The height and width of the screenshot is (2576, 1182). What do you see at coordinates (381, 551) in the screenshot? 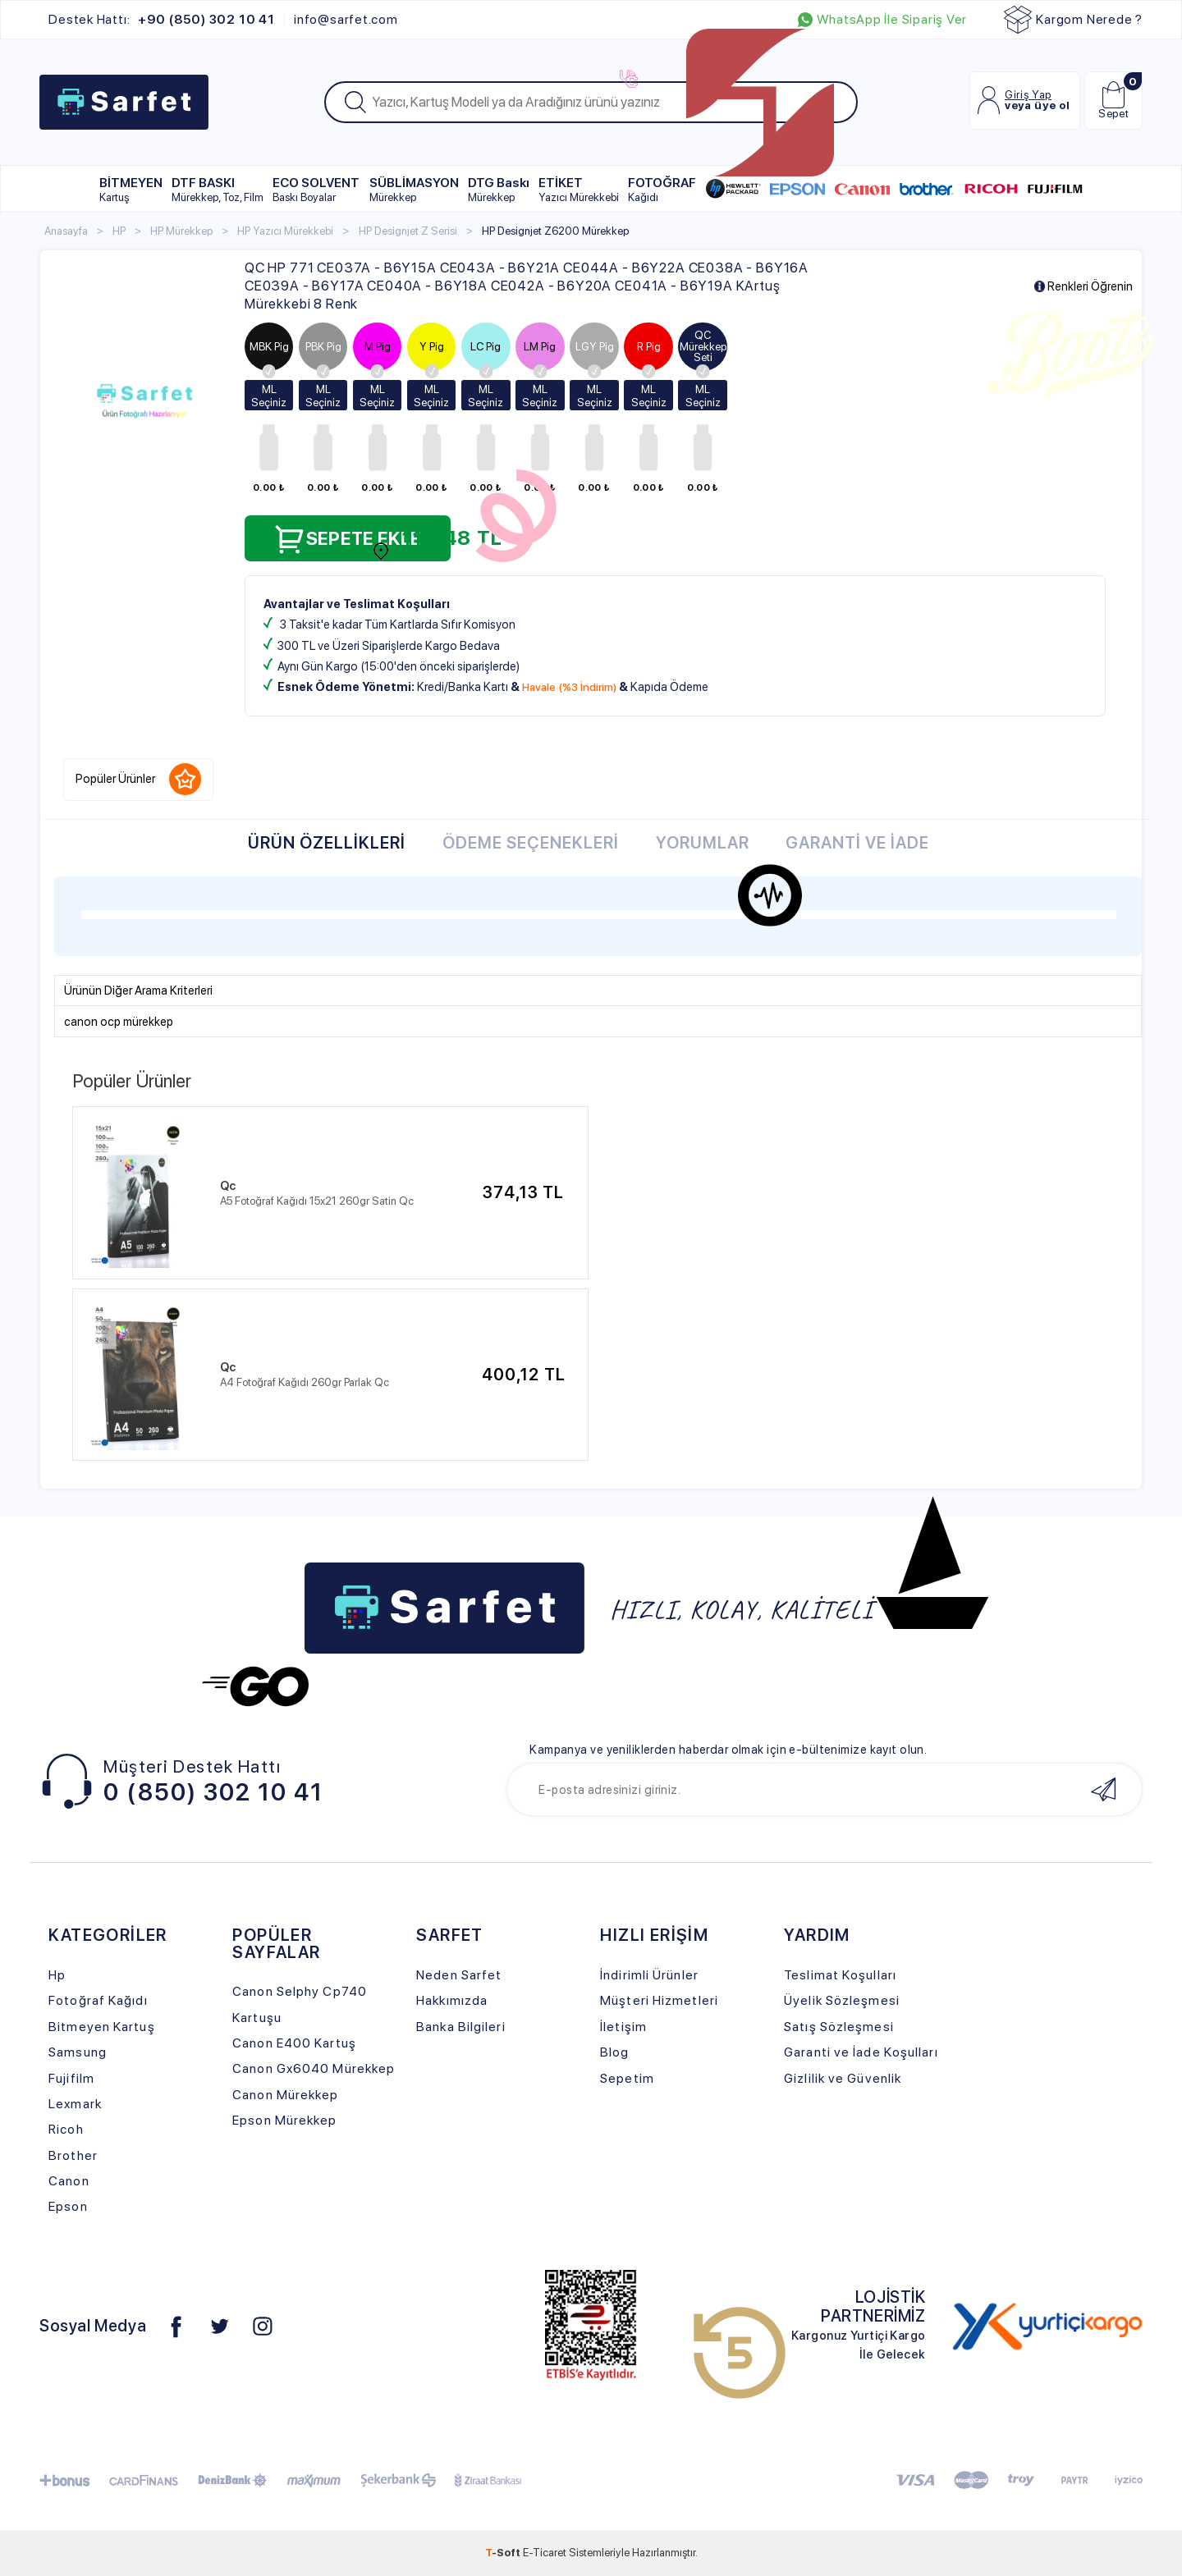
I see `view or select a location on the map` at bounding box center [381, 551].